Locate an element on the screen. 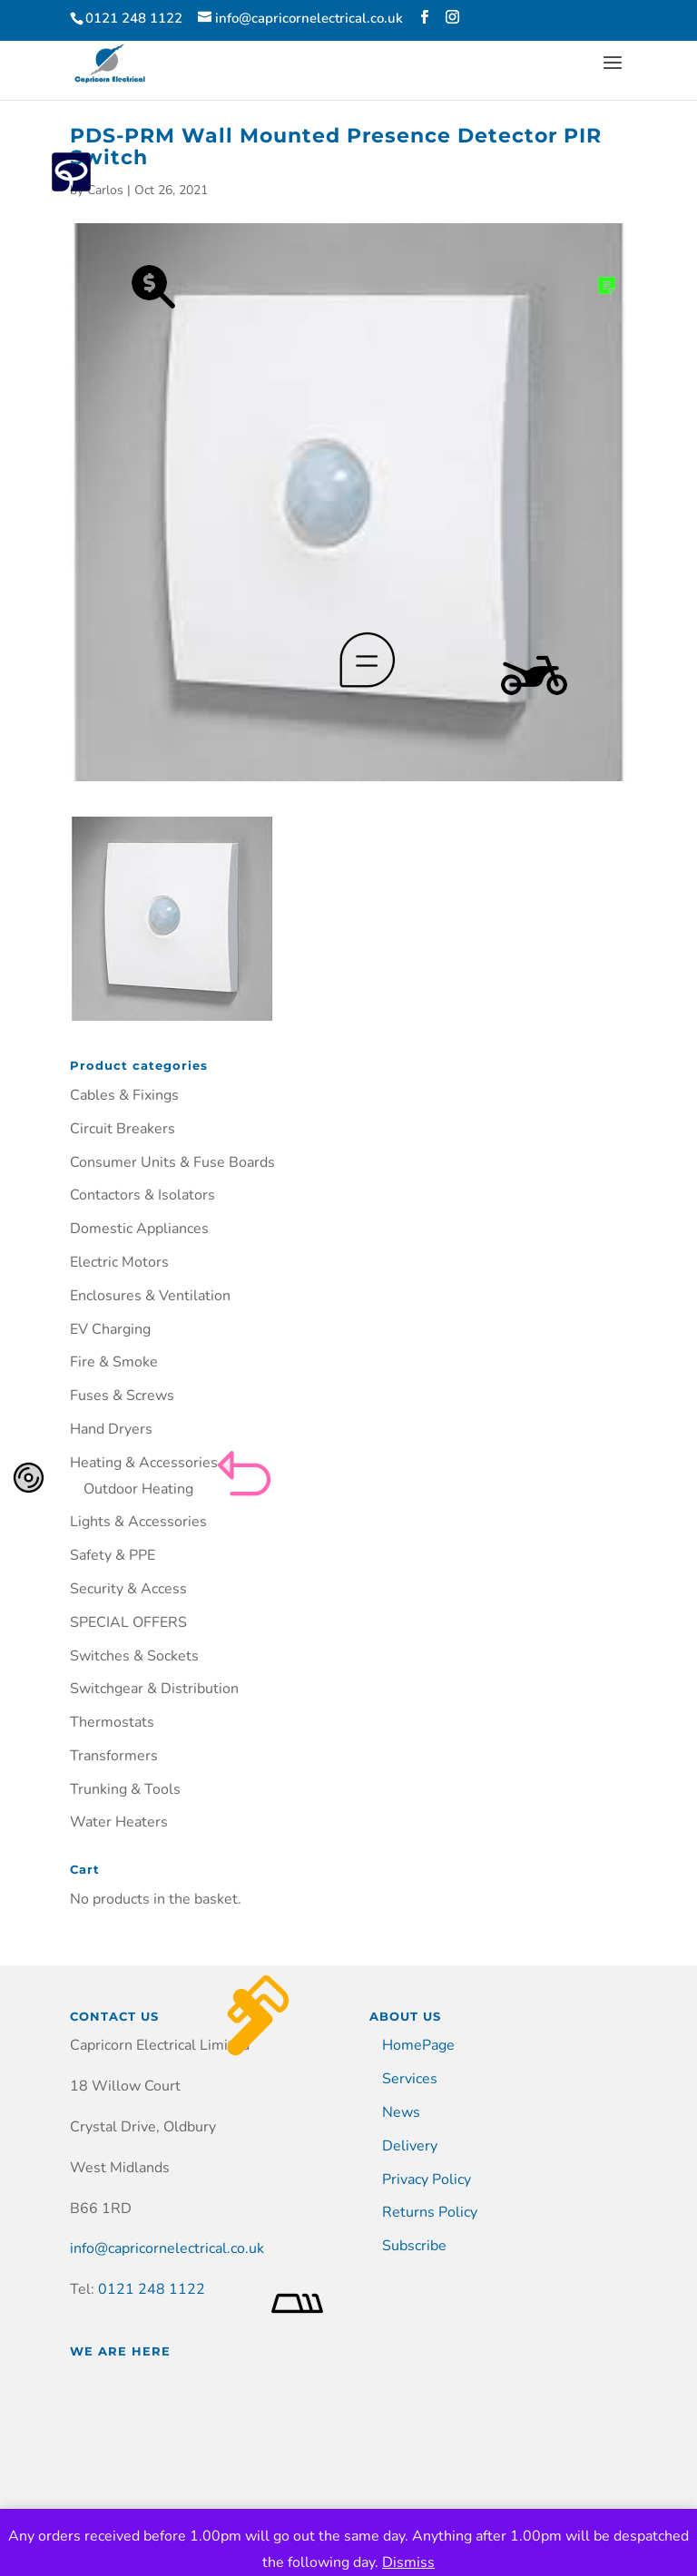  access plumbing or maintenance tools is located at coordinates (254, 2015).